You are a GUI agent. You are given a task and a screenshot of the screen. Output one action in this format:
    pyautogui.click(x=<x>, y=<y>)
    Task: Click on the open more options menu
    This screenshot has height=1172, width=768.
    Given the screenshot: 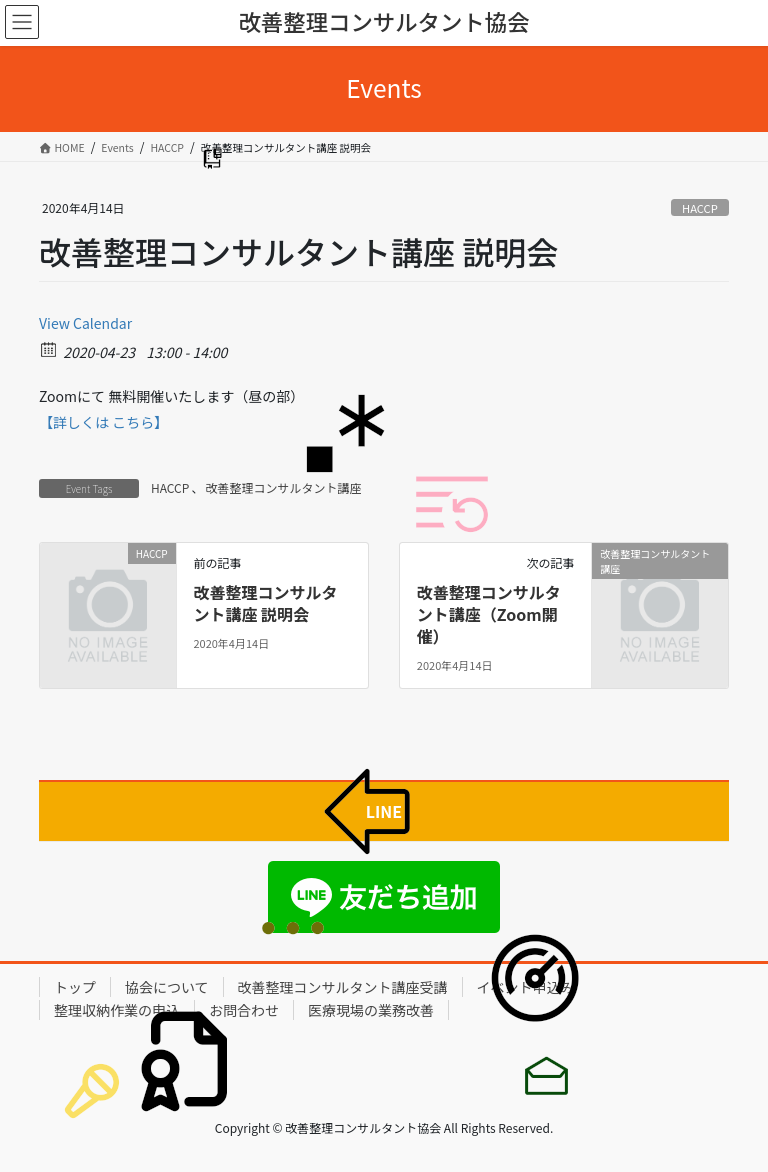 What is the action you would take?
    pyautogui.click(x=293, y=928)
    